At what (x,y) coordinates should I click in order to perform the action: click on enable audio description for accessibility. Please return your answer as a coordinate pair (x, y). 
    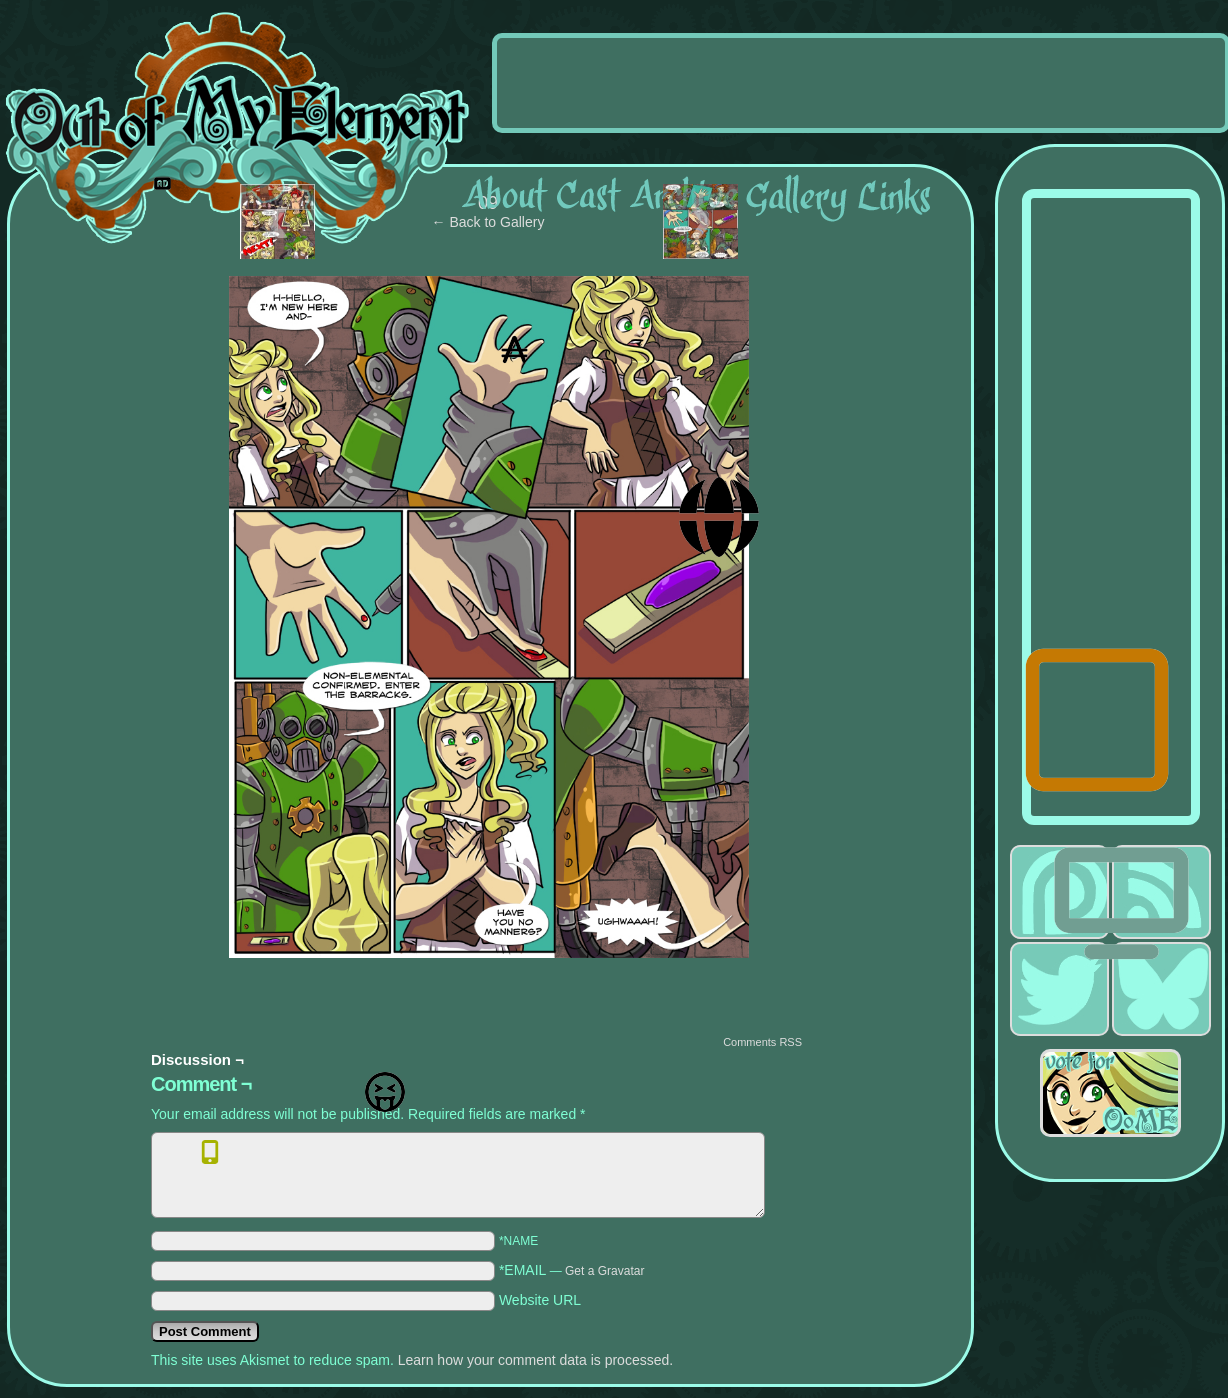
    Looking at the image, I should click on (162, 183).